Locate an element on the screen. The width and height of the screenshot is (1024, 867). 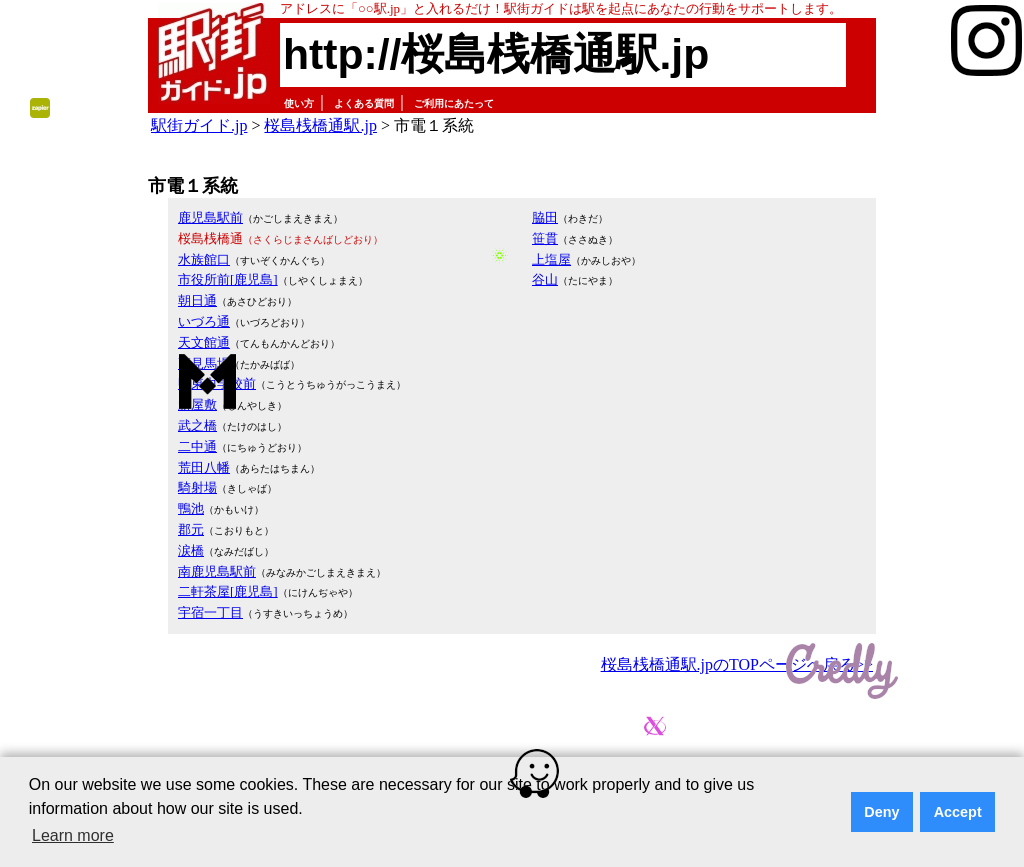
open Waze navigation app is located at coordinates (534, 773).